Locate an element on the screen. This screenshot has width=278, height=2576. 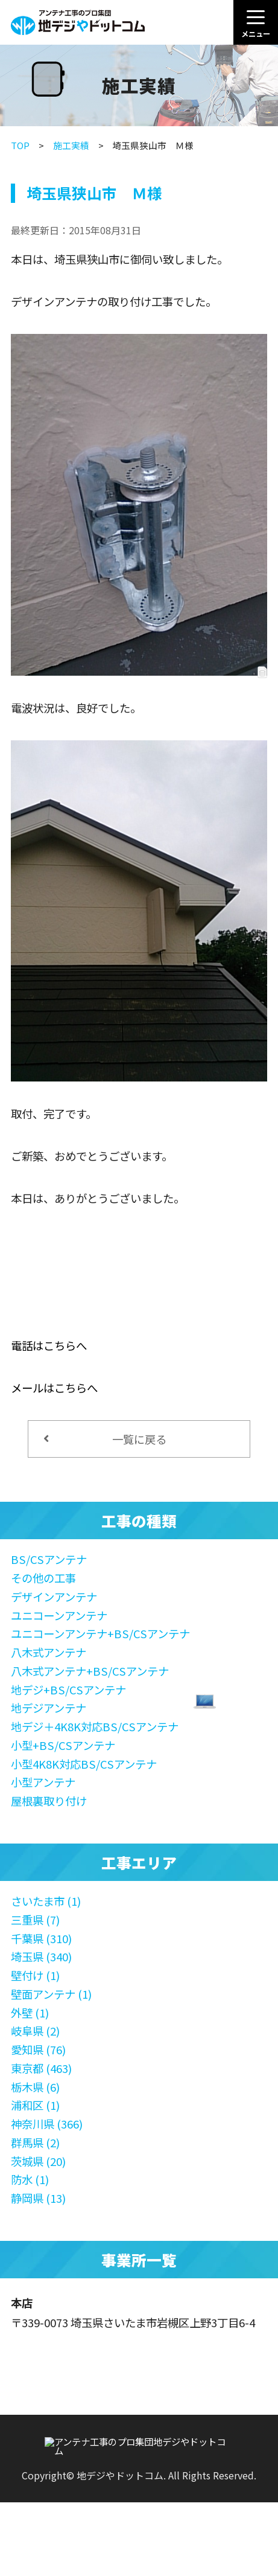
view connected Apple Watch in sidebar is located at coordinates (48, 79).